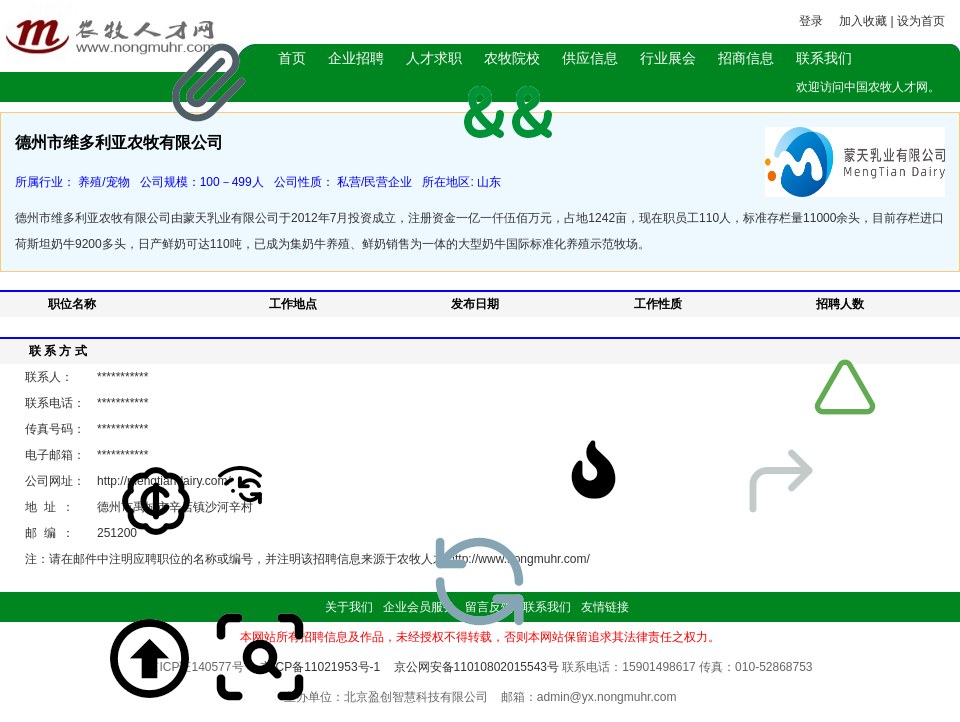  I want to click on insert special characters or symbols, so click(508, 114).